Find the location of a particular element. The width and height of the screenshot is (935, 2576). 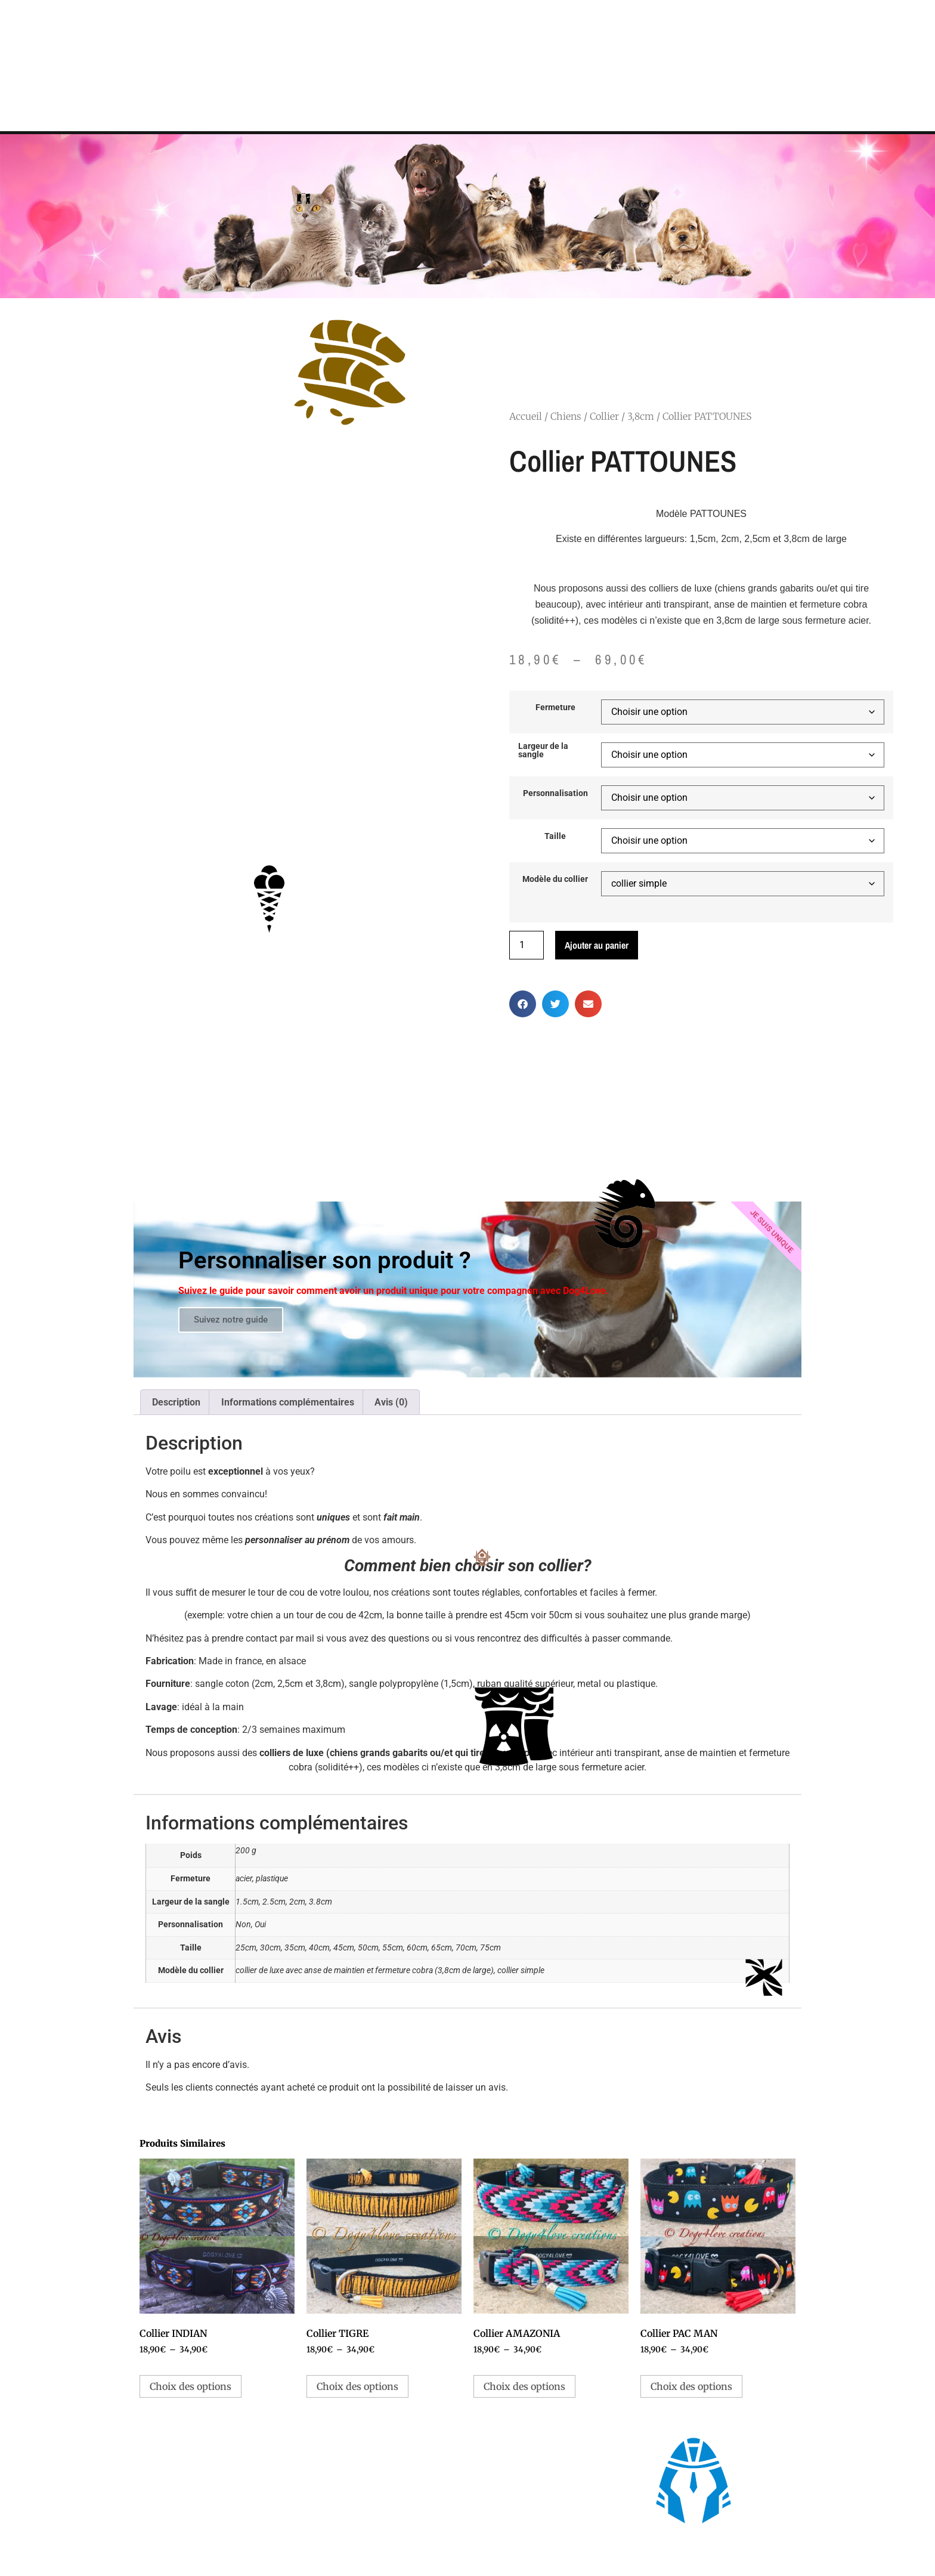

indicates a special bonus or power-up effect is located at coordinates (764, 1977).